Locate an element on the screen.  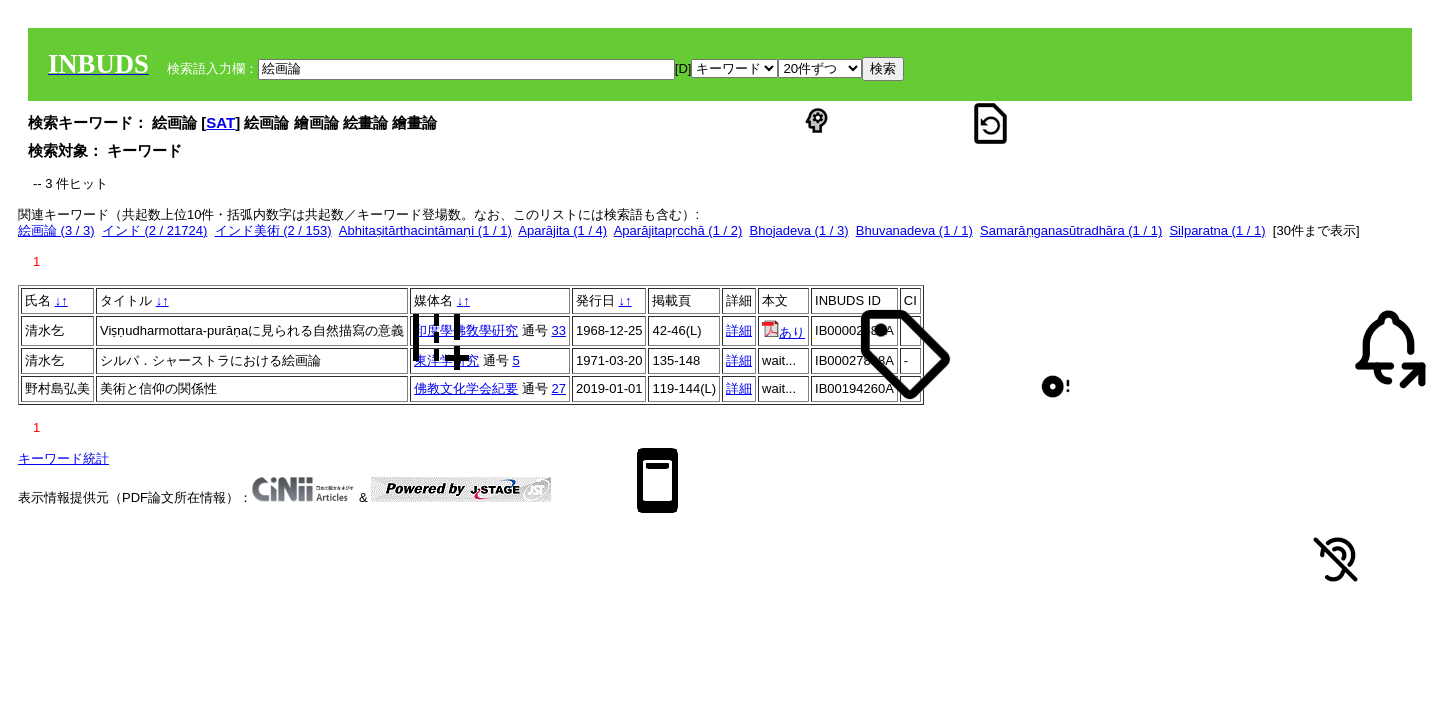
indicates storage disc is full is located at coordinates (1055, 386).